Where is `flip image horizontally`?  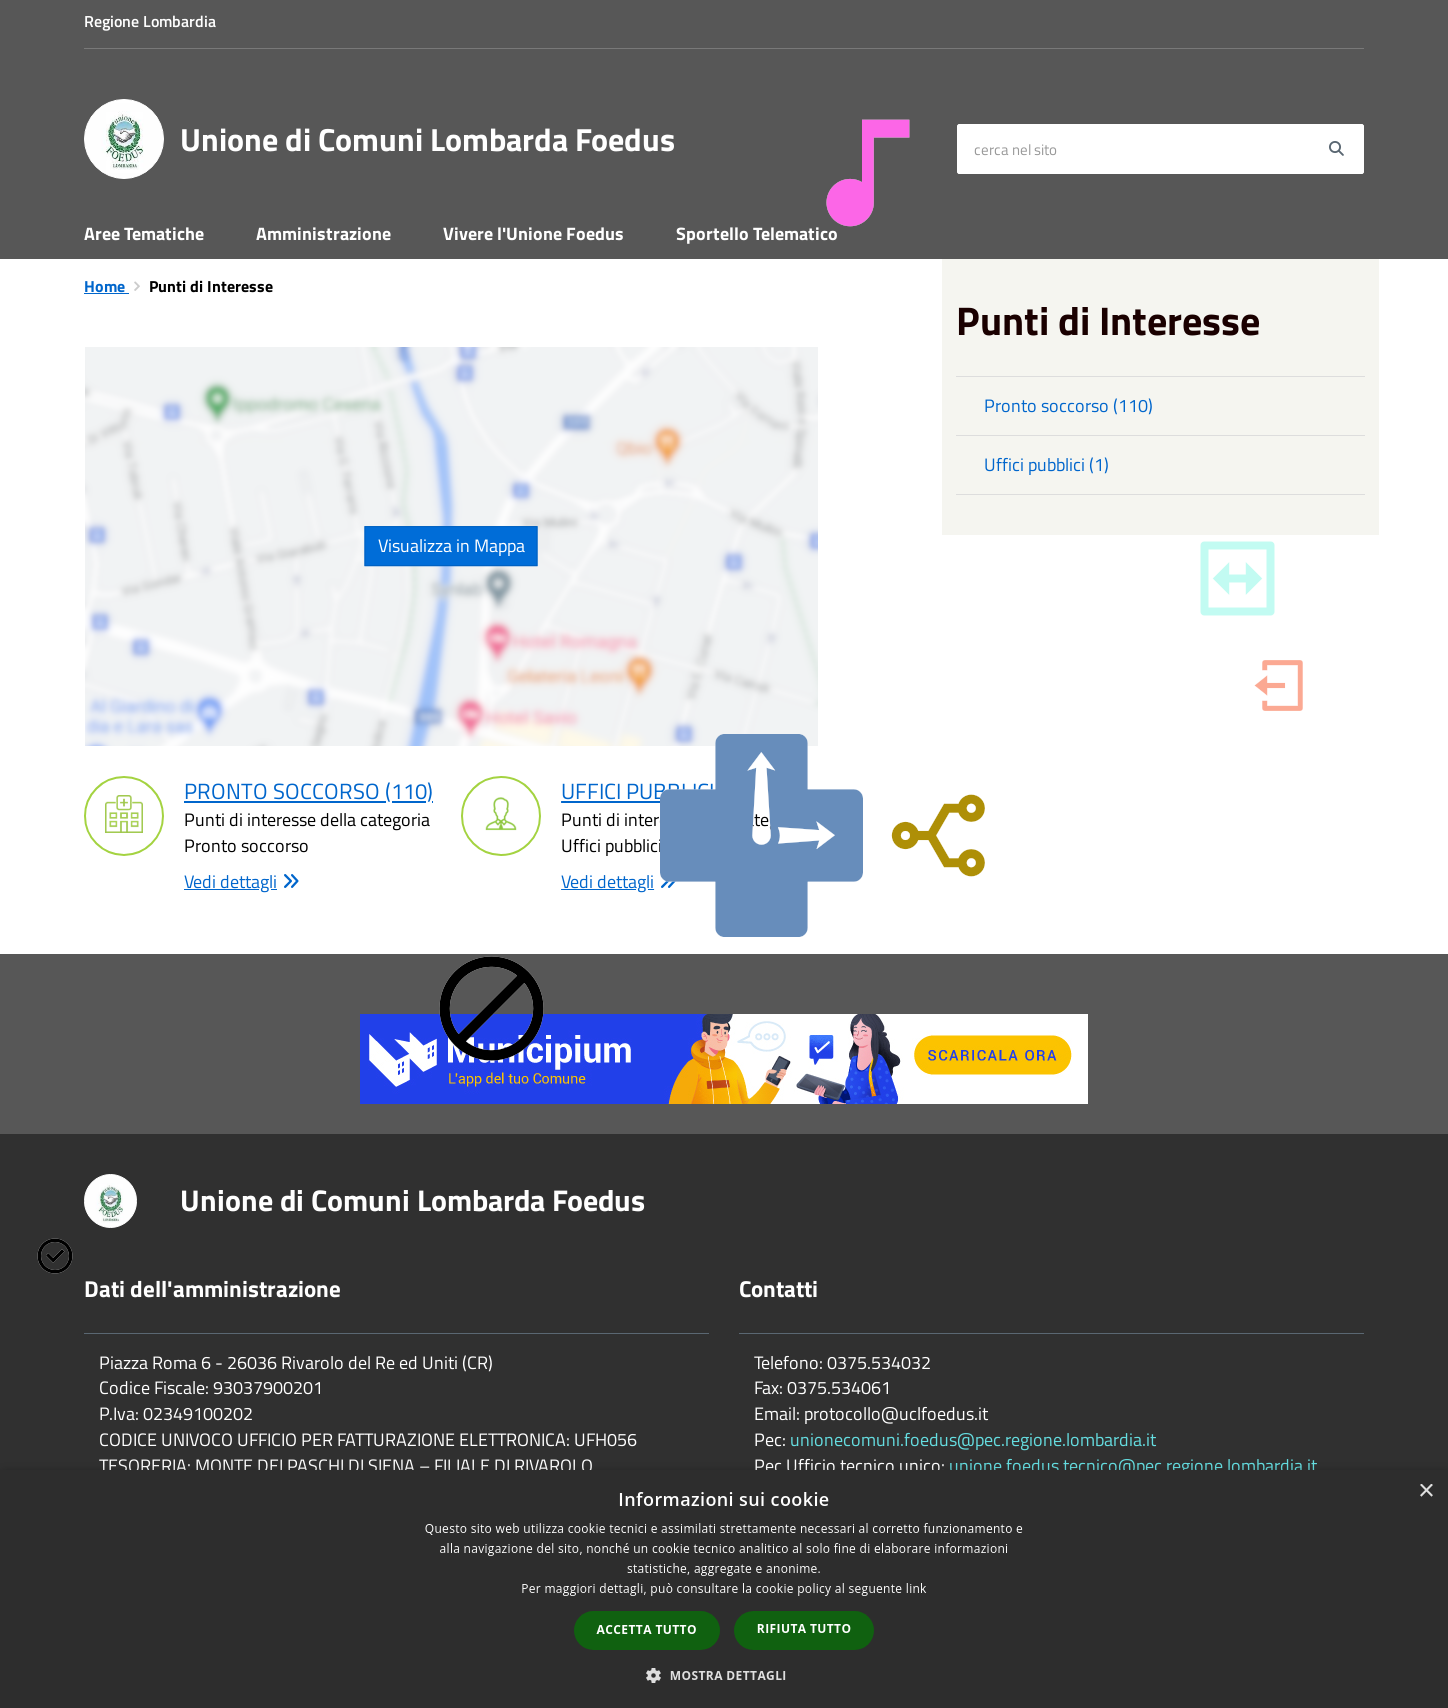 flip image horizontally is located at coordinates (1237, 578).